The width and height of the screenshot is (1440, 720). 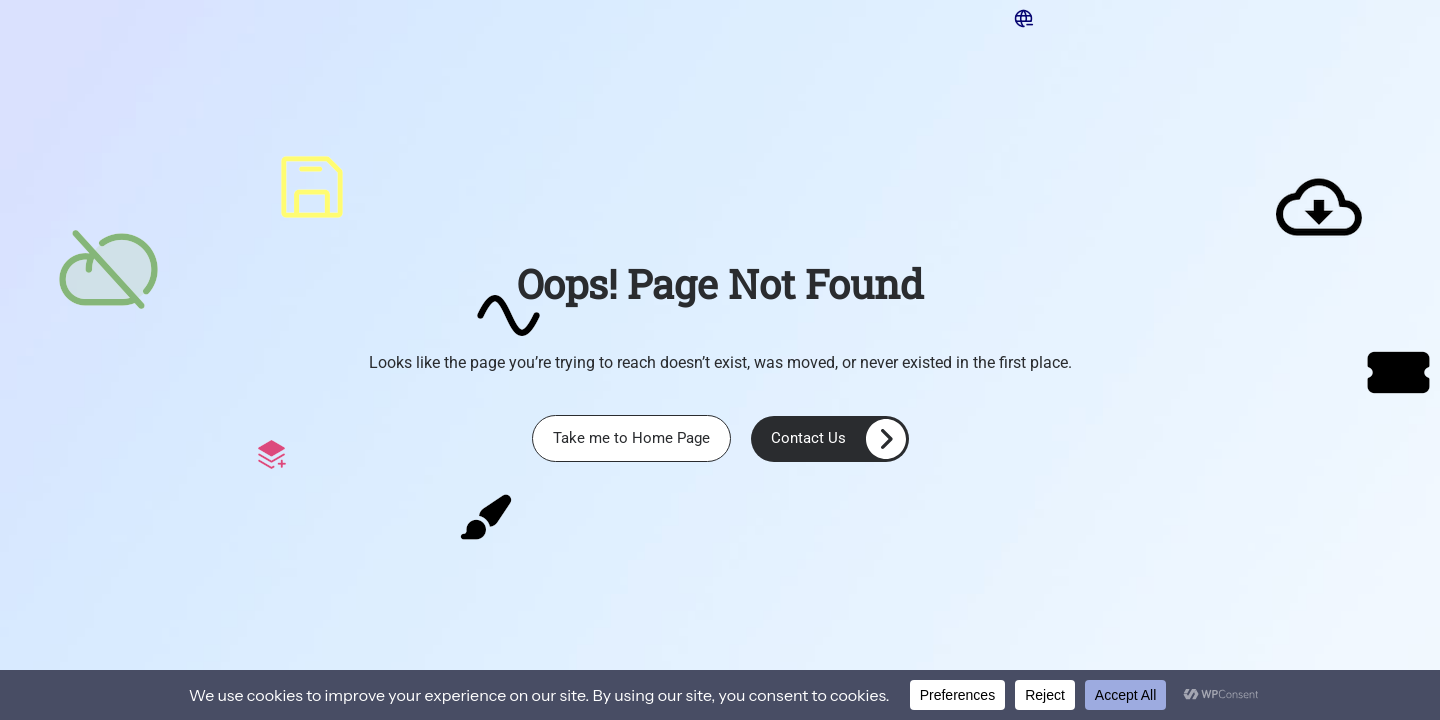 I want to click on download file from cloud storage, so click(x=1319, y=207).